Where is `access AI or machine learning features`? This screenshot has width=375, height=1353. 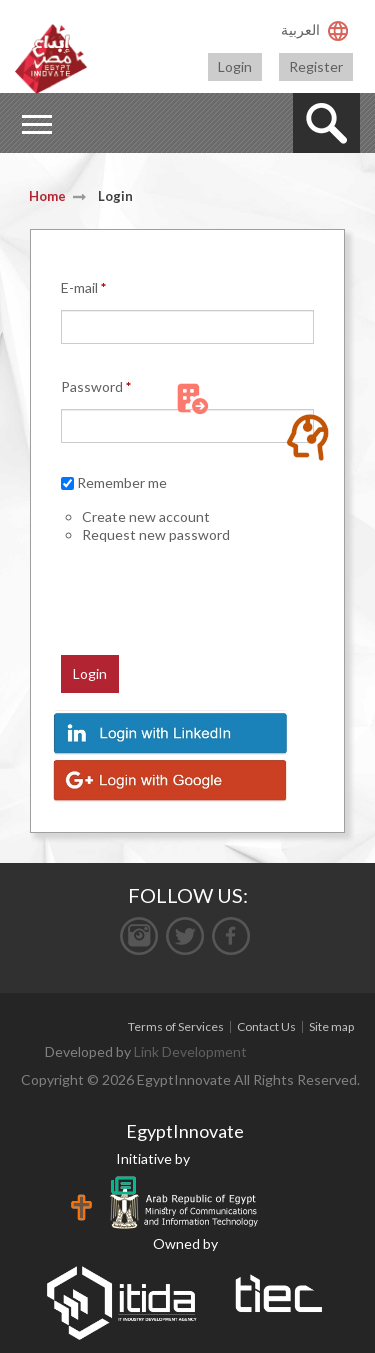 access AI or machine learning features is located at coordinates (308, 437).